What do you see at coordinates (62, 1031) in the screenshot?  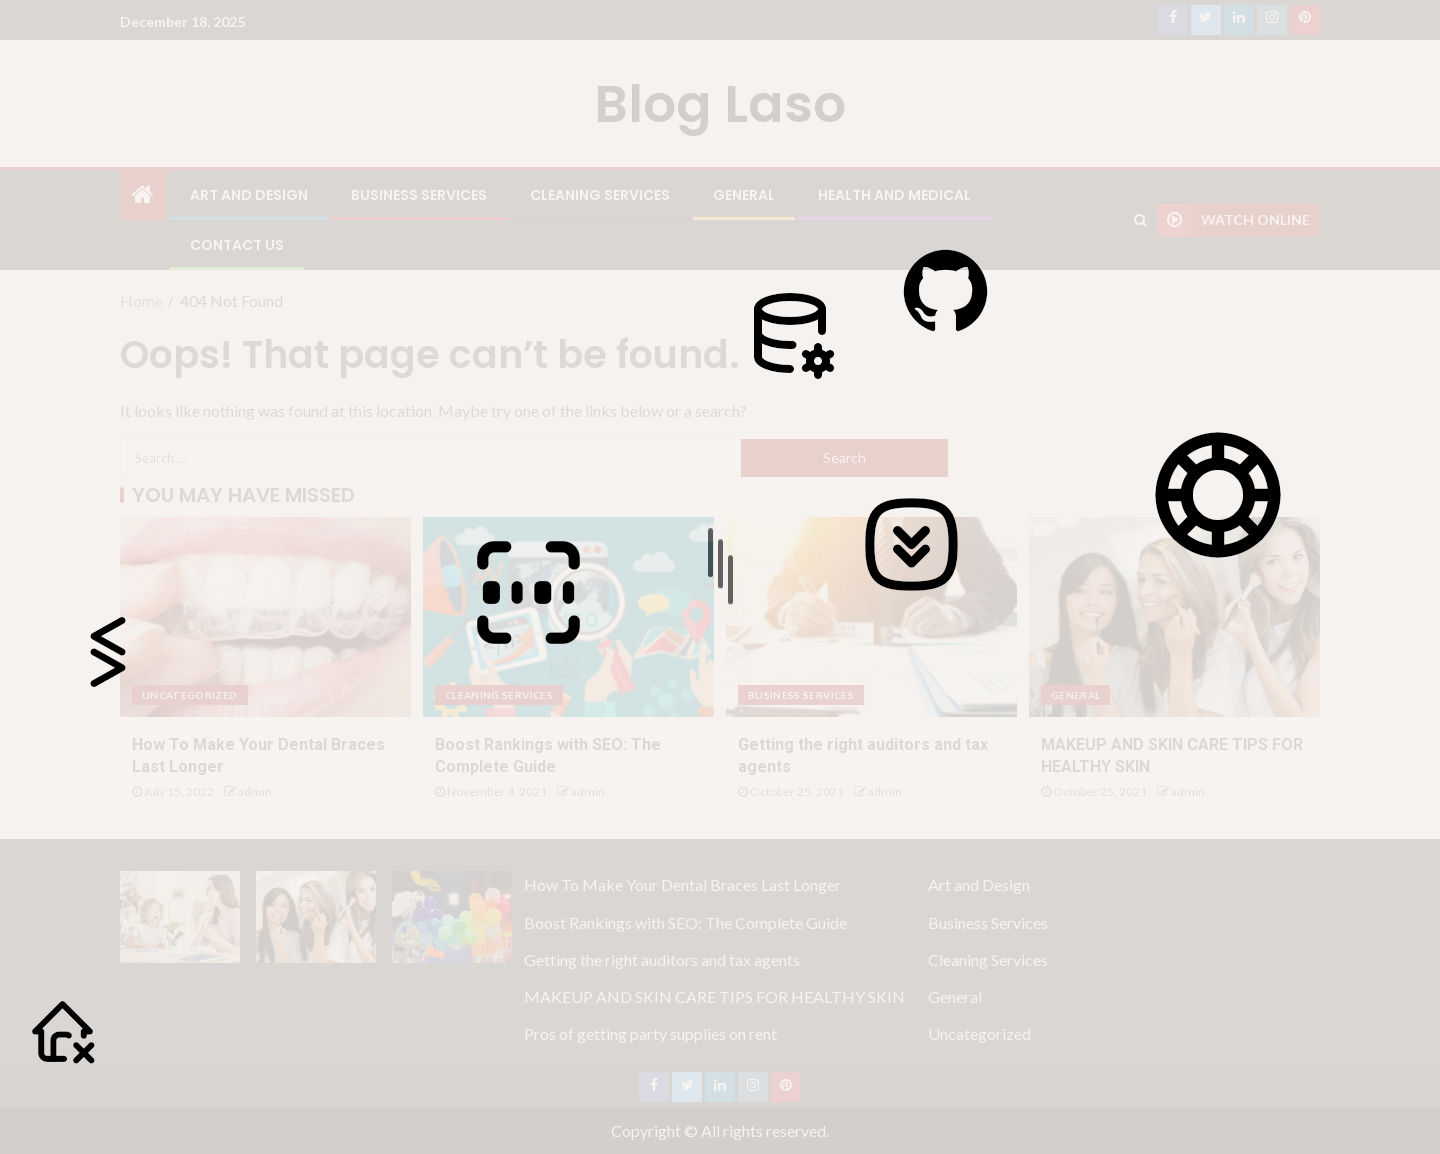 I see `remove a saved home address` at bounding box center [62, 1031].